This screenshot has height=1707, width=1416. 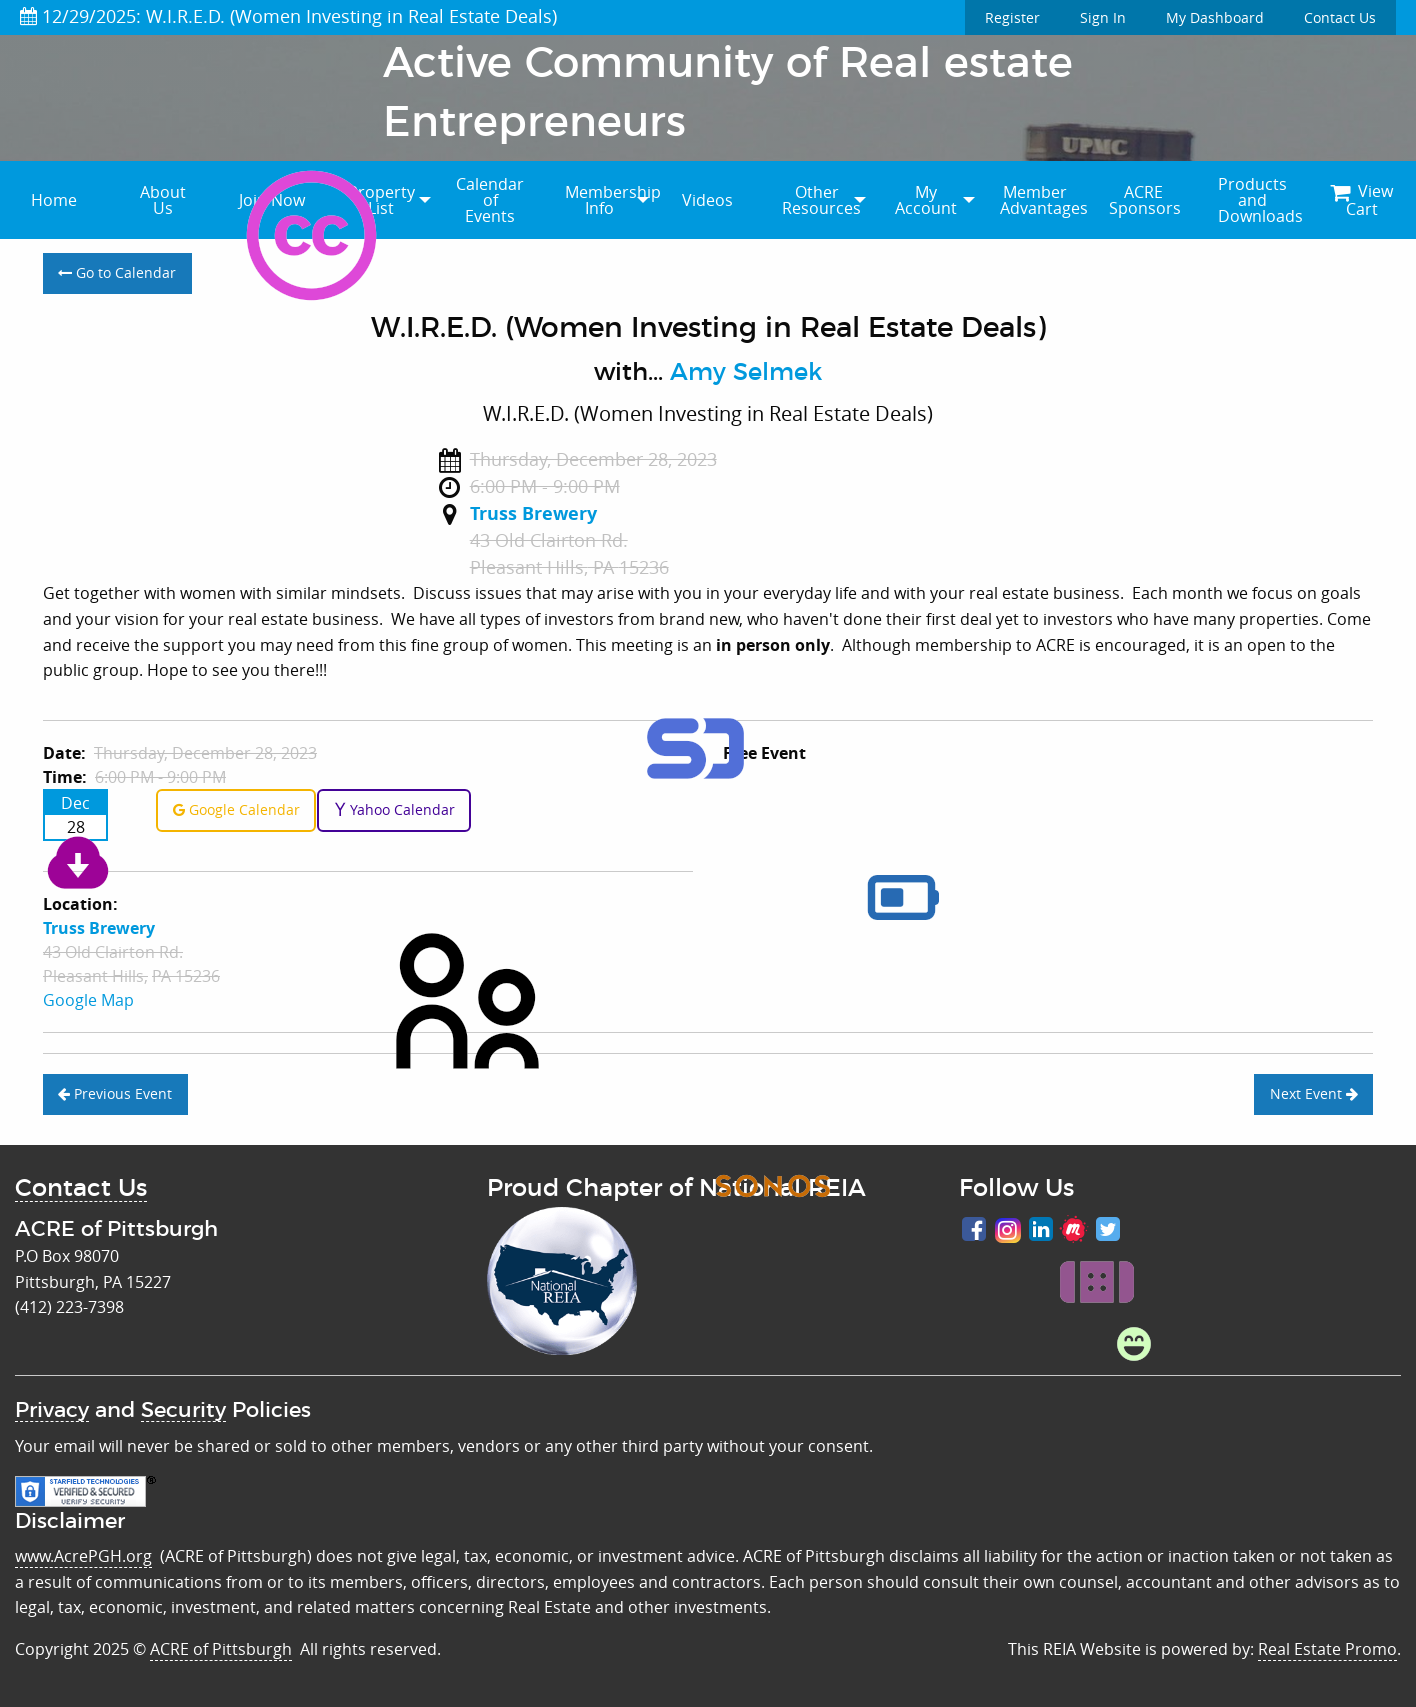 I want to click on access first aid or medical resources, so click(x=1097, y=1282).